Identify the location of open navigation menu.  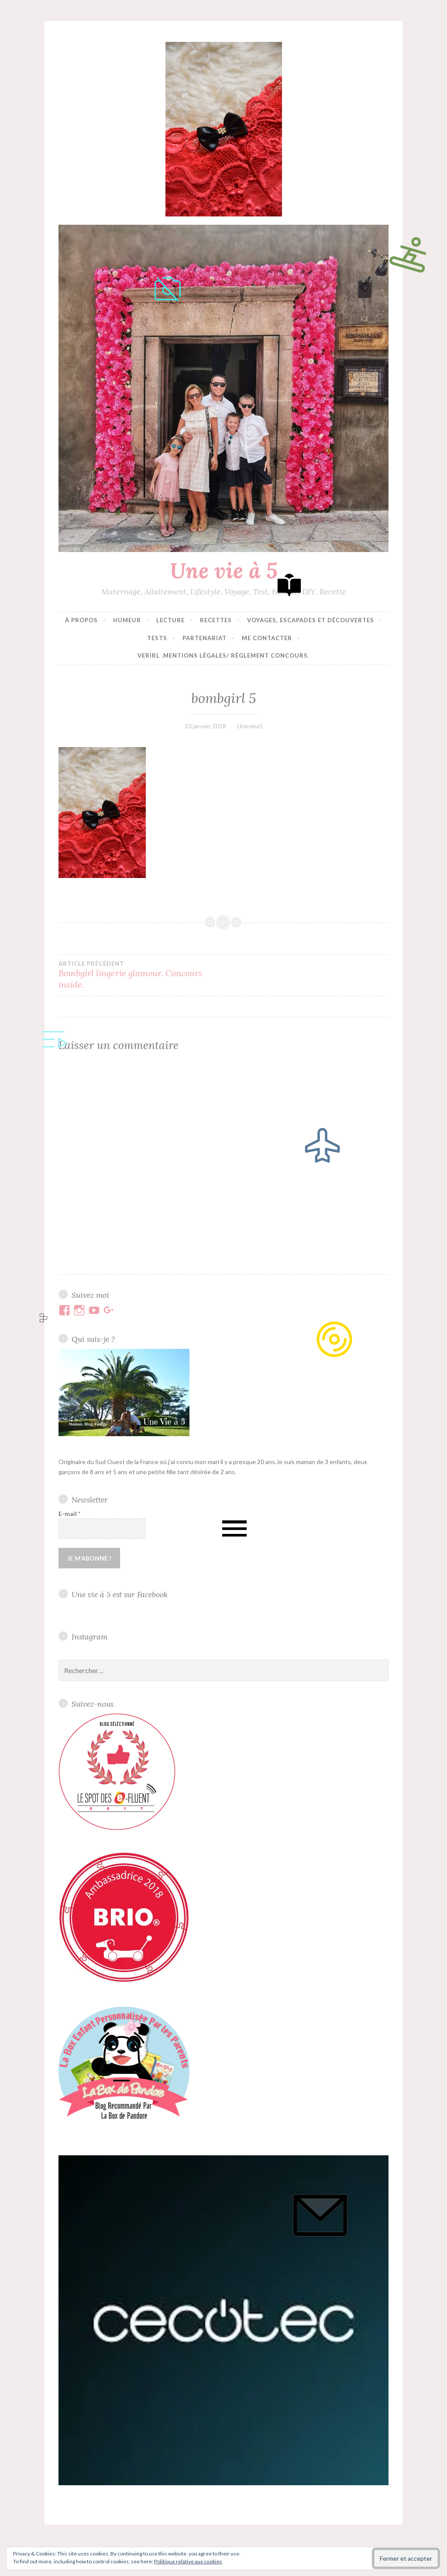
(234, 1529).